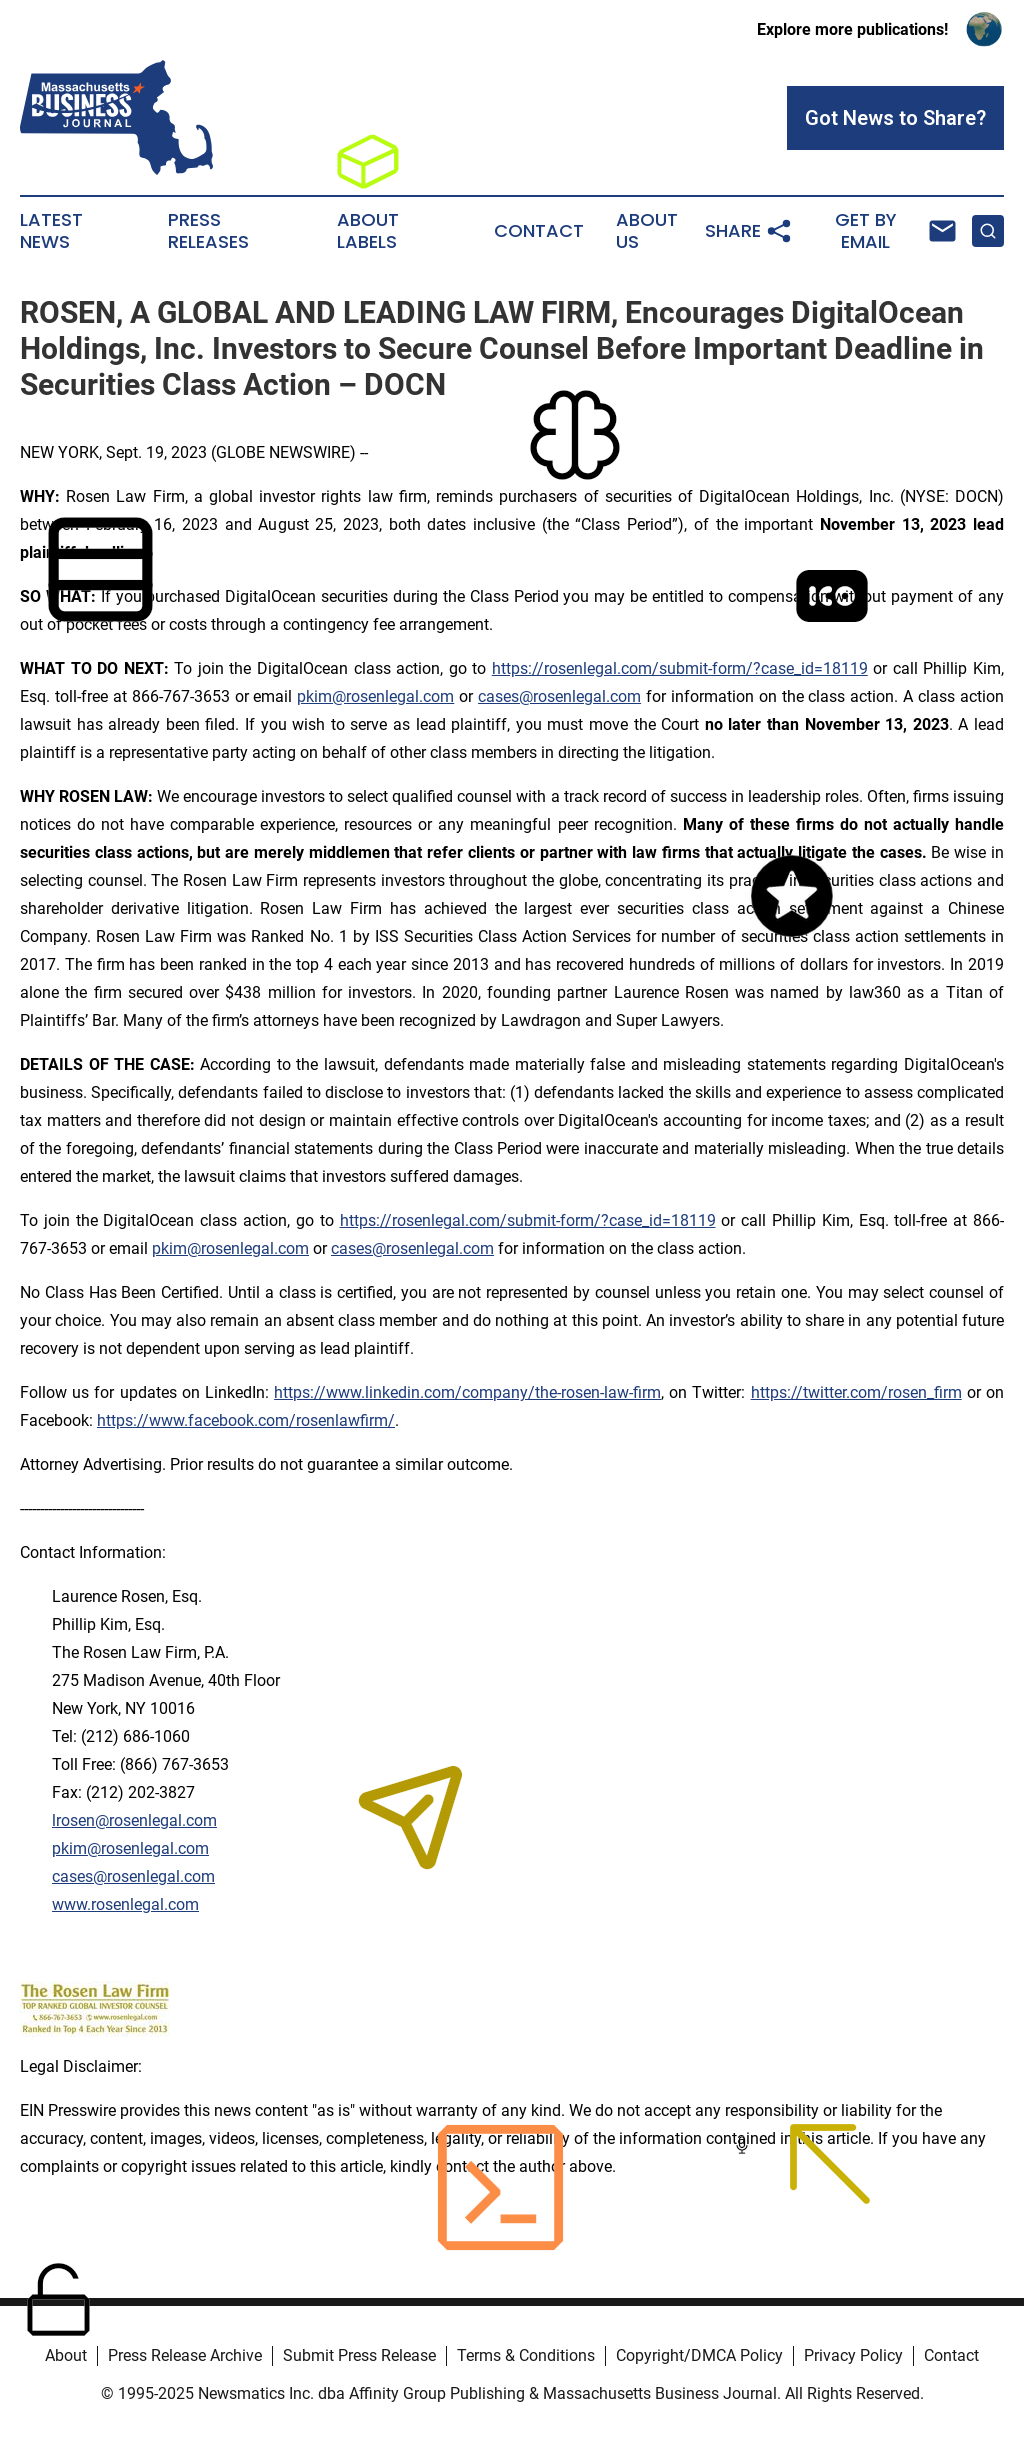 Image resolution: width=1024 pixels, height=2444 pixels. I want to click on website favicon or browser tab icon, so click(832, 596).